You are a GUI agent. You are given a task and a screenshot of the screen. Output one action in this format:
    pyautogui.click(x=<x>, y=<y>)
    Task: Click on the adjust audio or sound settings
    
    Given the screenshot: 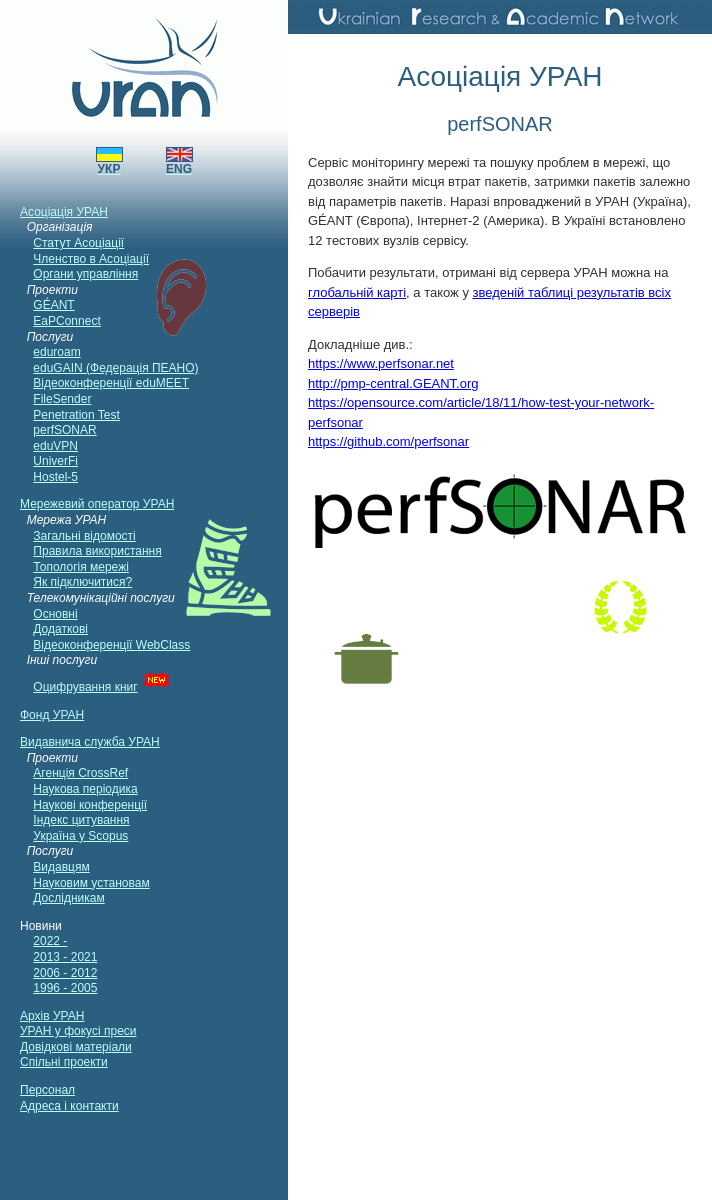 What is the action you would take?
    pyautogui.click(x=181, y=297)
    